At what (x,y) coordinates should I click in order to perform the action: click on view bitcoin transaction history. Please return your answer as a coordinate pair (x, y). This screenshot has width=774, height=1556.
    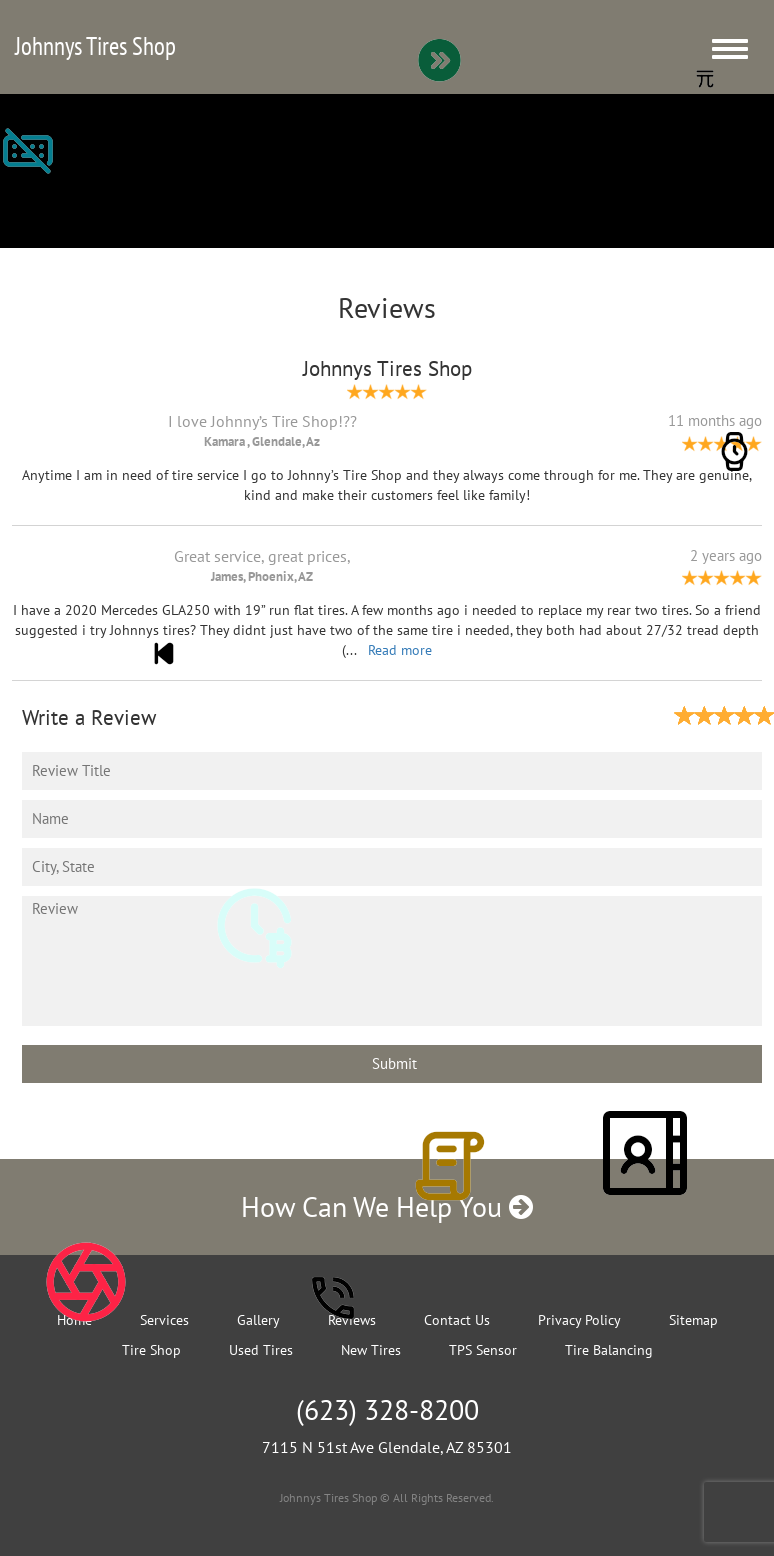
    Looking at the image, I should click on (254, 925).